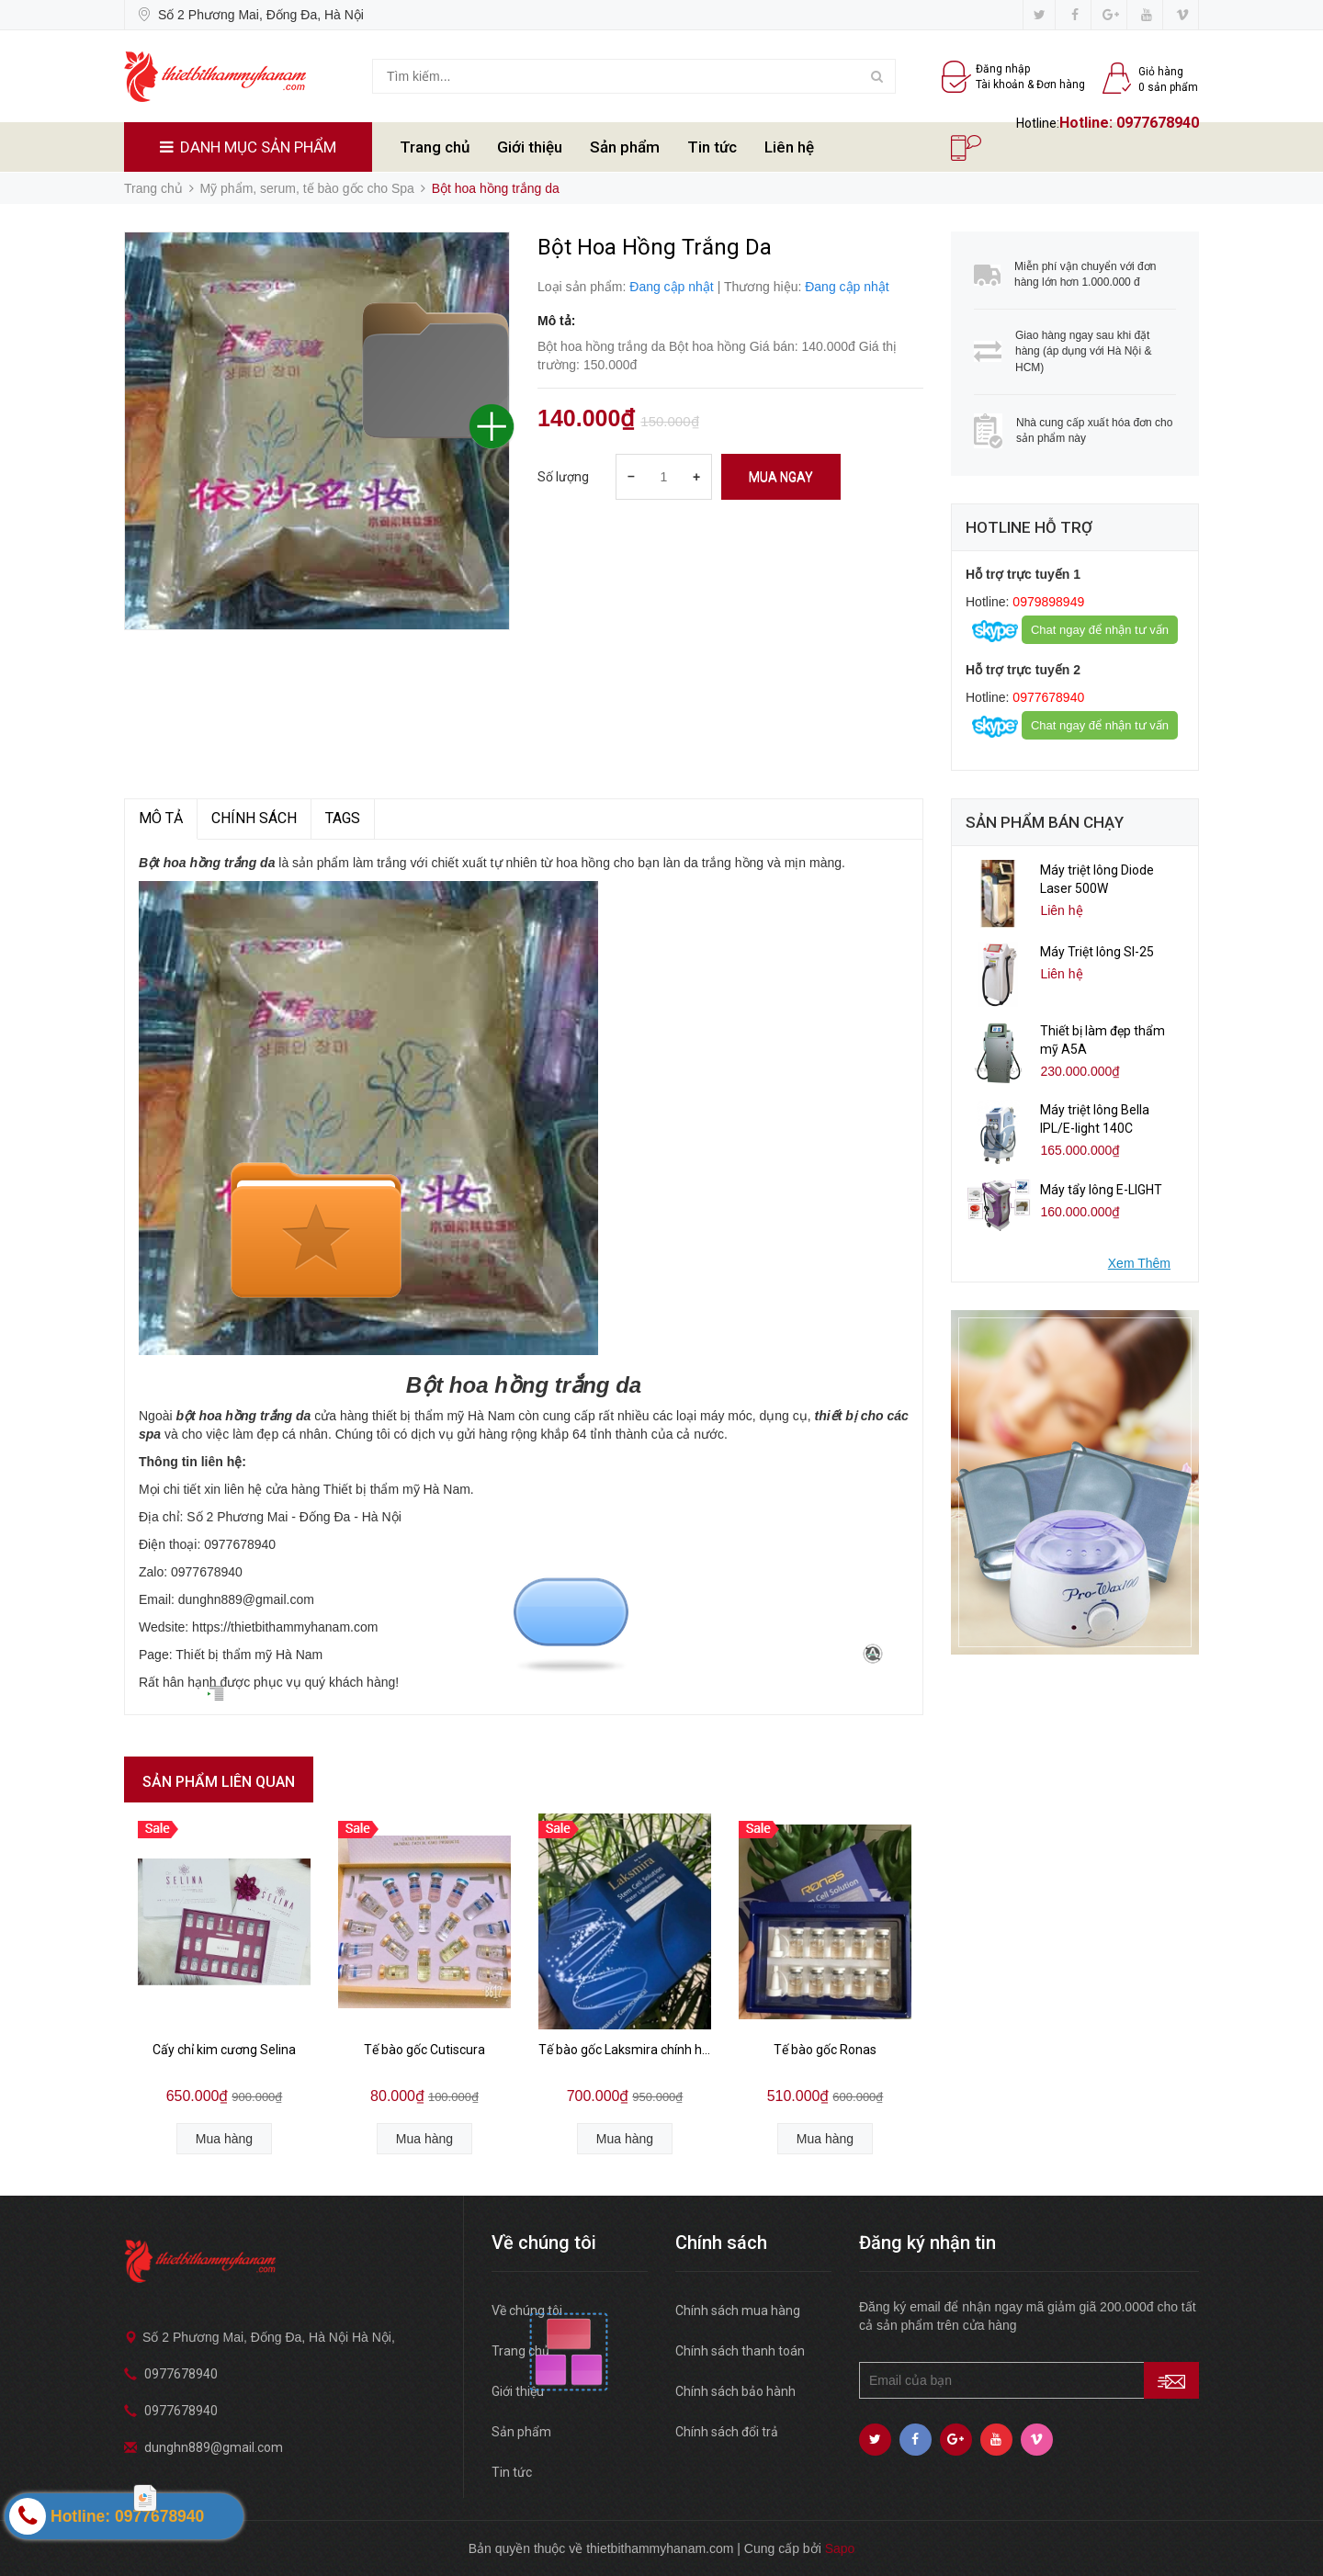 This screenshot has width=1323, height=2576. I want to click on create a new folder, so click(435, 370).